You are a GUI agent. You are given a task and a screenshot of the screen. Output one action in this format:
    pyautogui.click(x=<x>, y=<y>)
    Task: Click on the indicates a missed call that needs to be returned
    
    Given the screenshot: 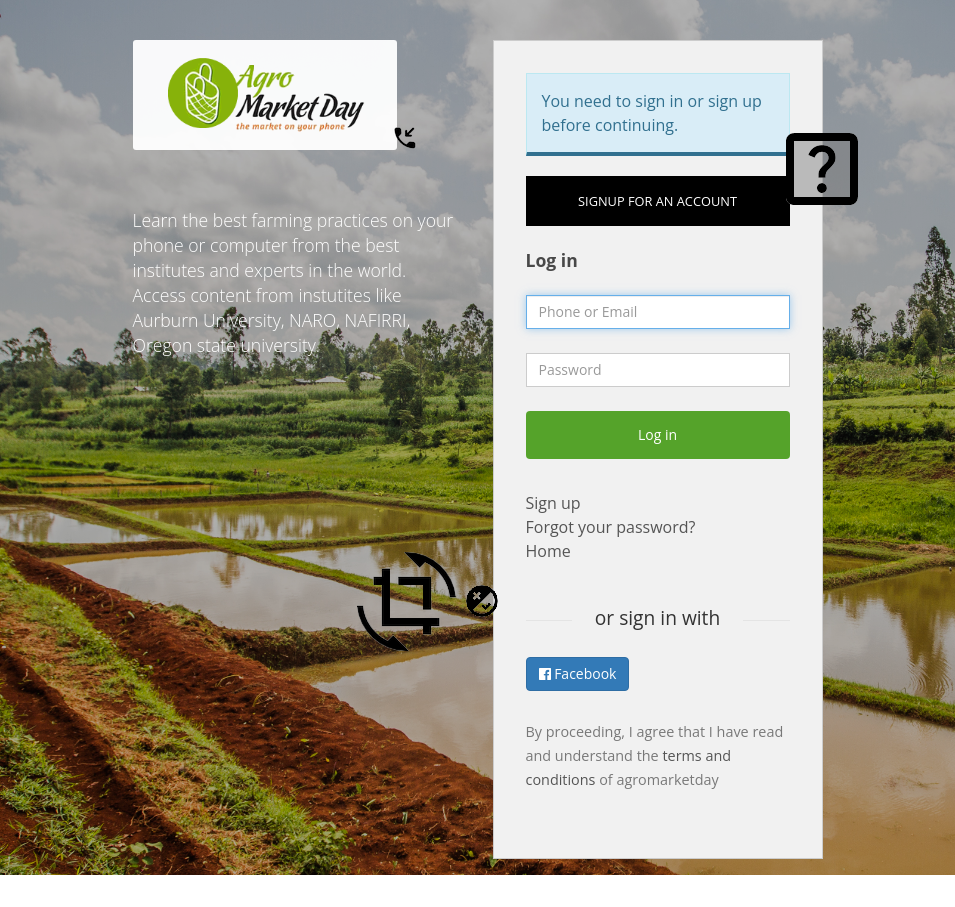 What is the action you would take?
    pyautogui.click(x=405, y=138)
    